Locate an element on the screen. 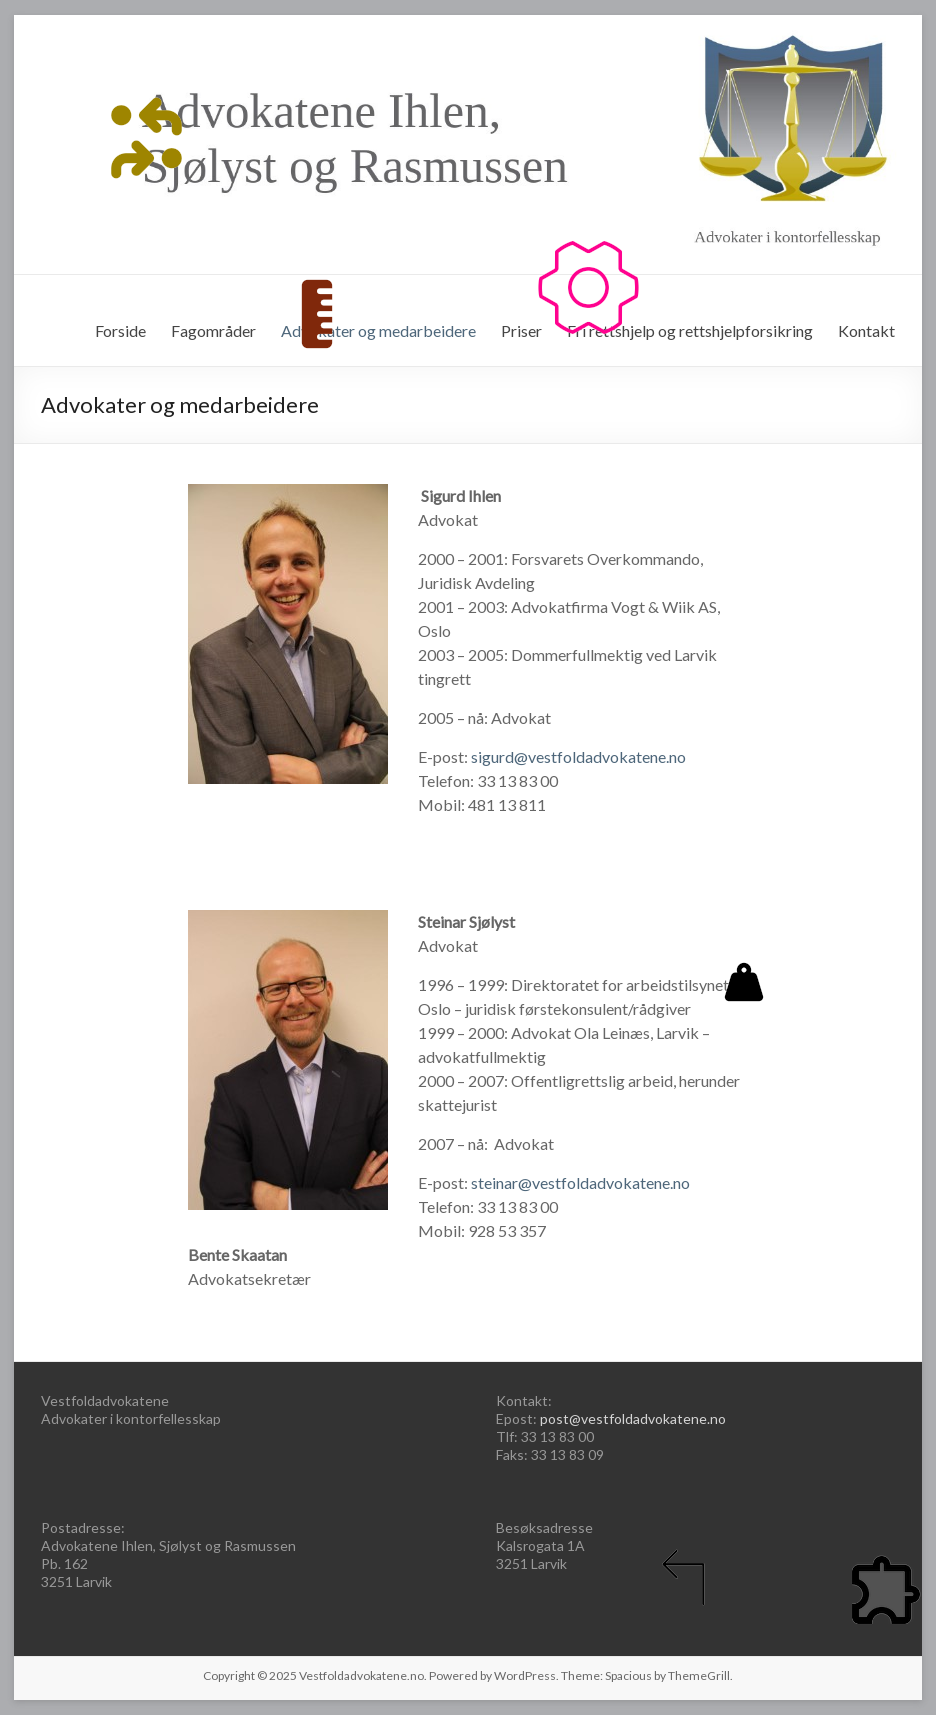  measure vertical height or length is located at coordinates (317, 314).